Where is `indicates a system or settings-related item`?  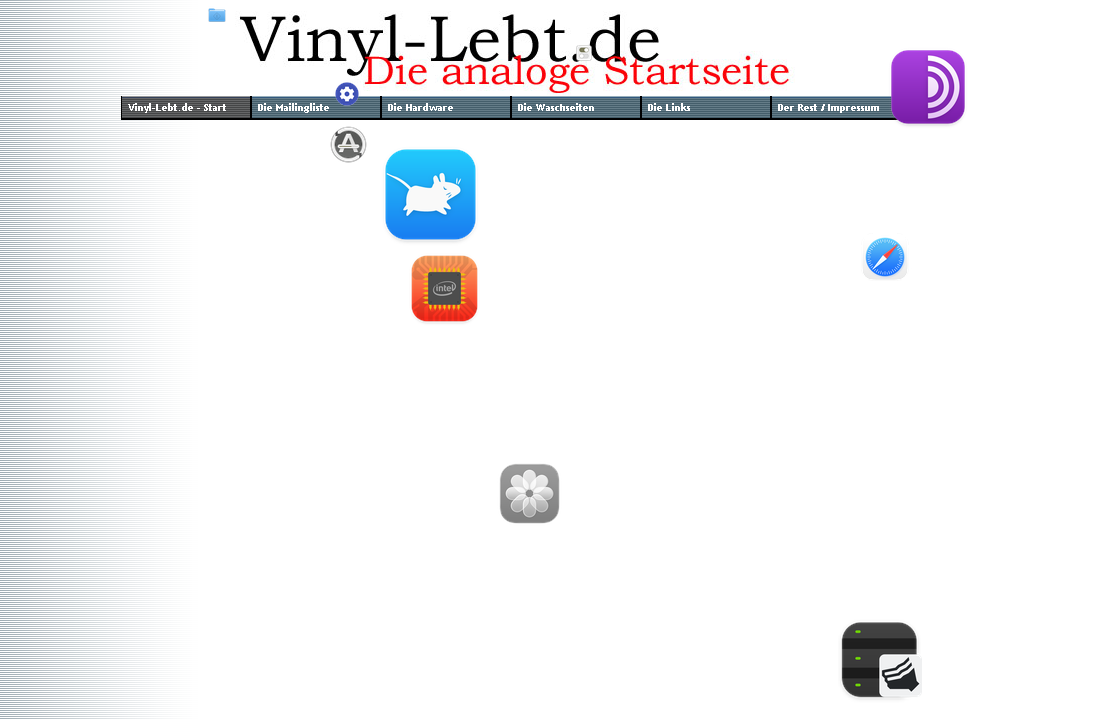 indicates a system or settings-related item is located at coordinates (347, 94).